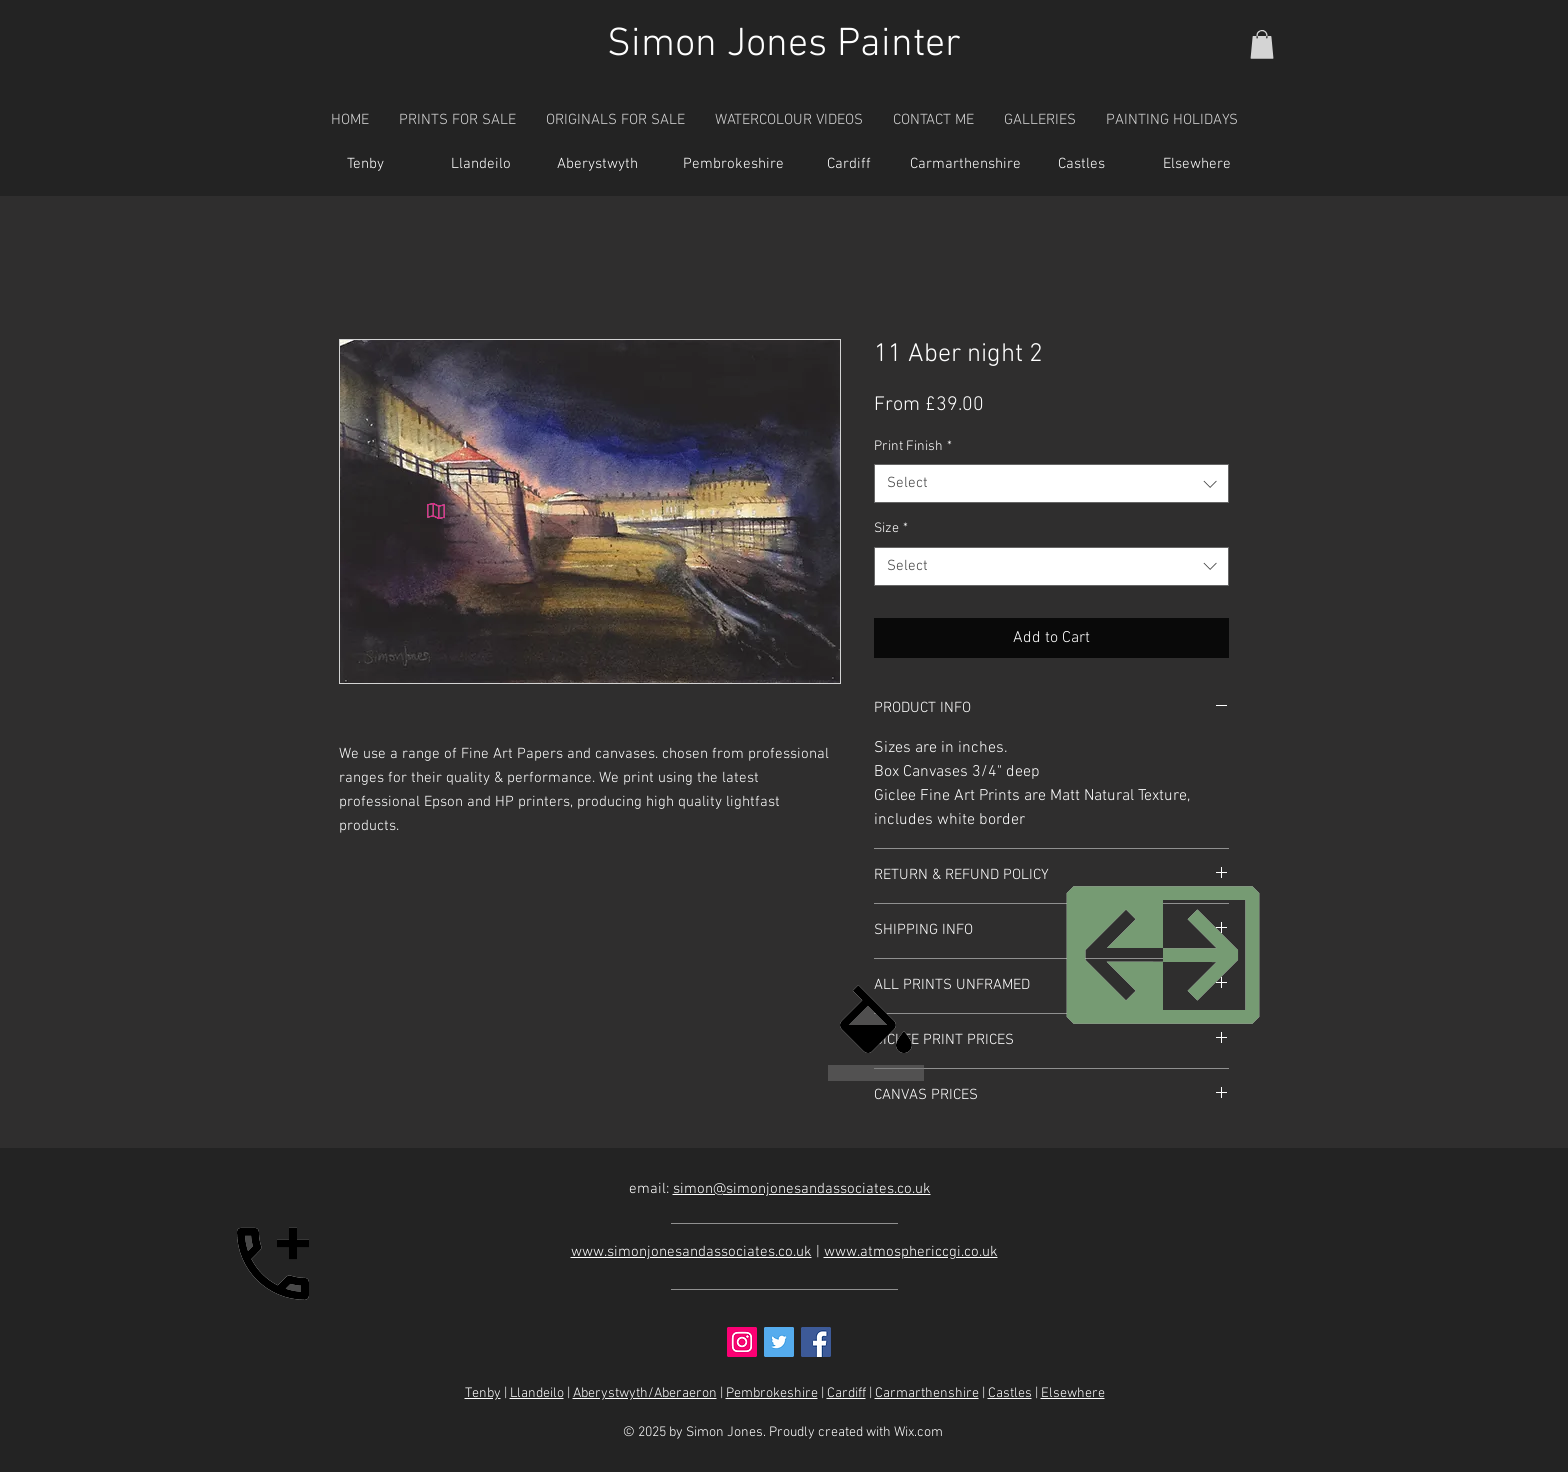 This screenshot has height=1472, width=1568. I want to click on view map or navigation, so click(436, 511).